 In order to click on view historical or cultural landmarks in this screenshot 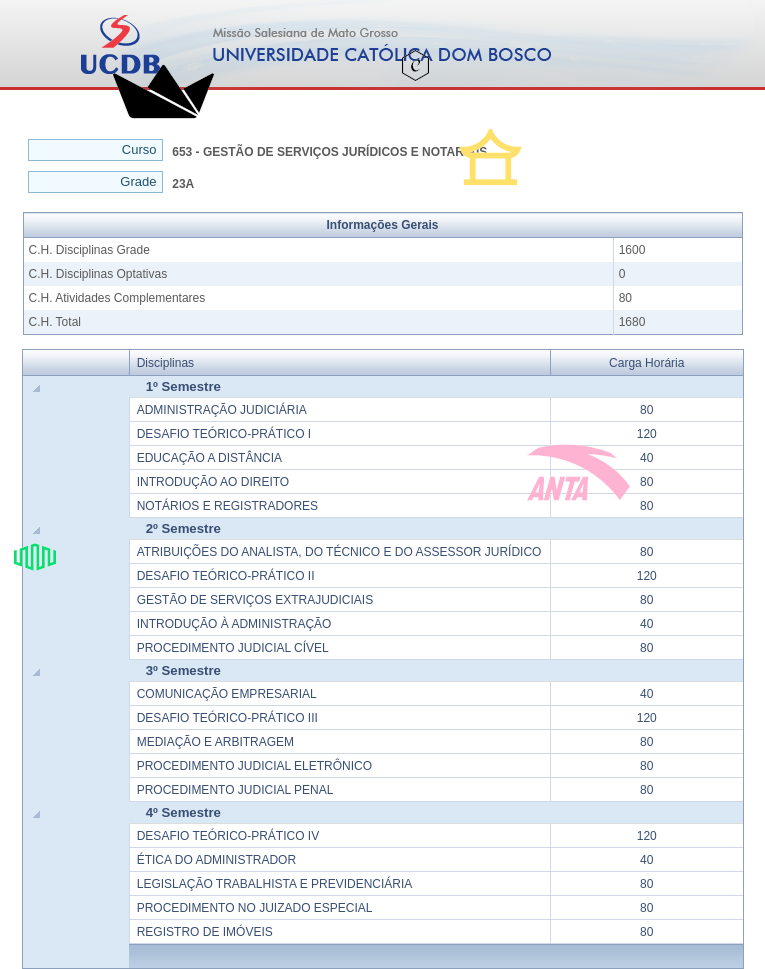, I will do `click(490, 158)`.